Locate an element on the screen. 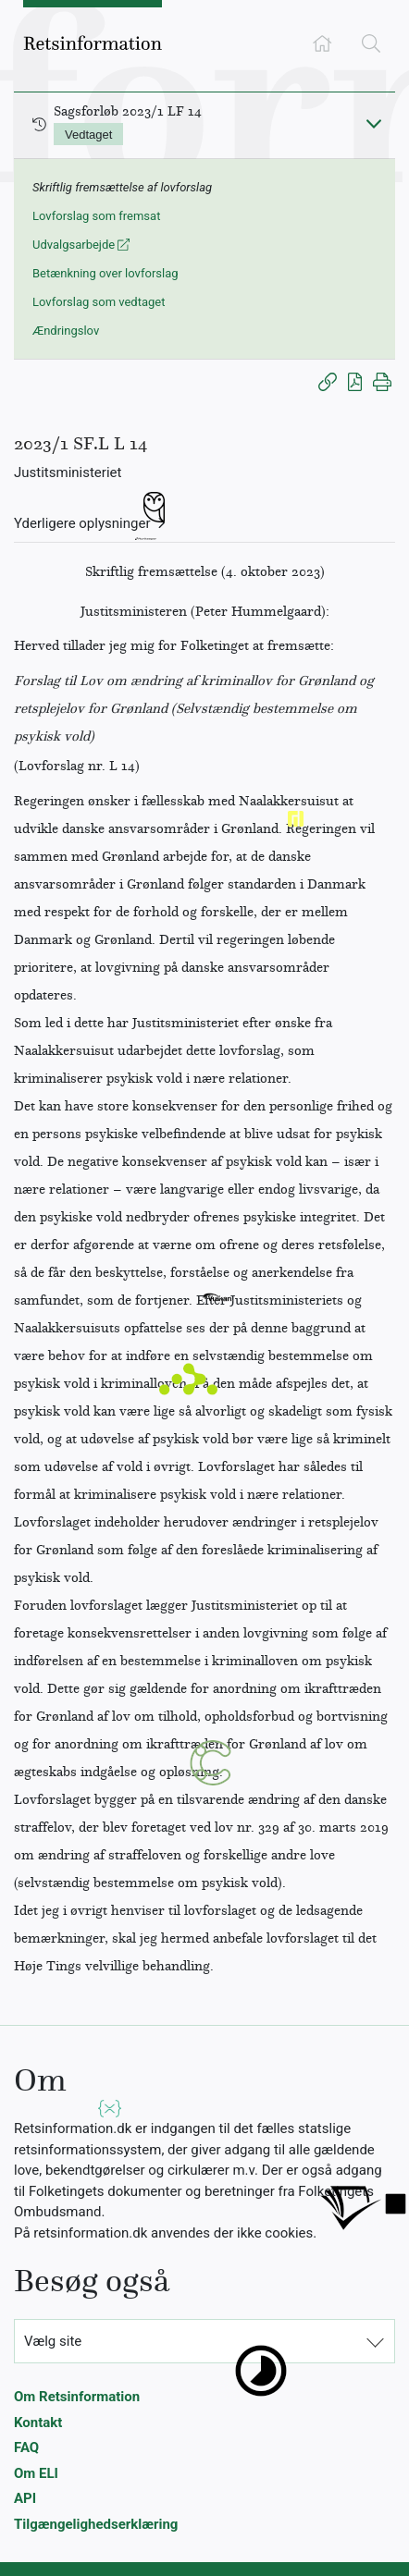 The width and height of the screenshot is (409, 2576). open the Runkeeper fitness tracking app is located at coordinates (145, 538).